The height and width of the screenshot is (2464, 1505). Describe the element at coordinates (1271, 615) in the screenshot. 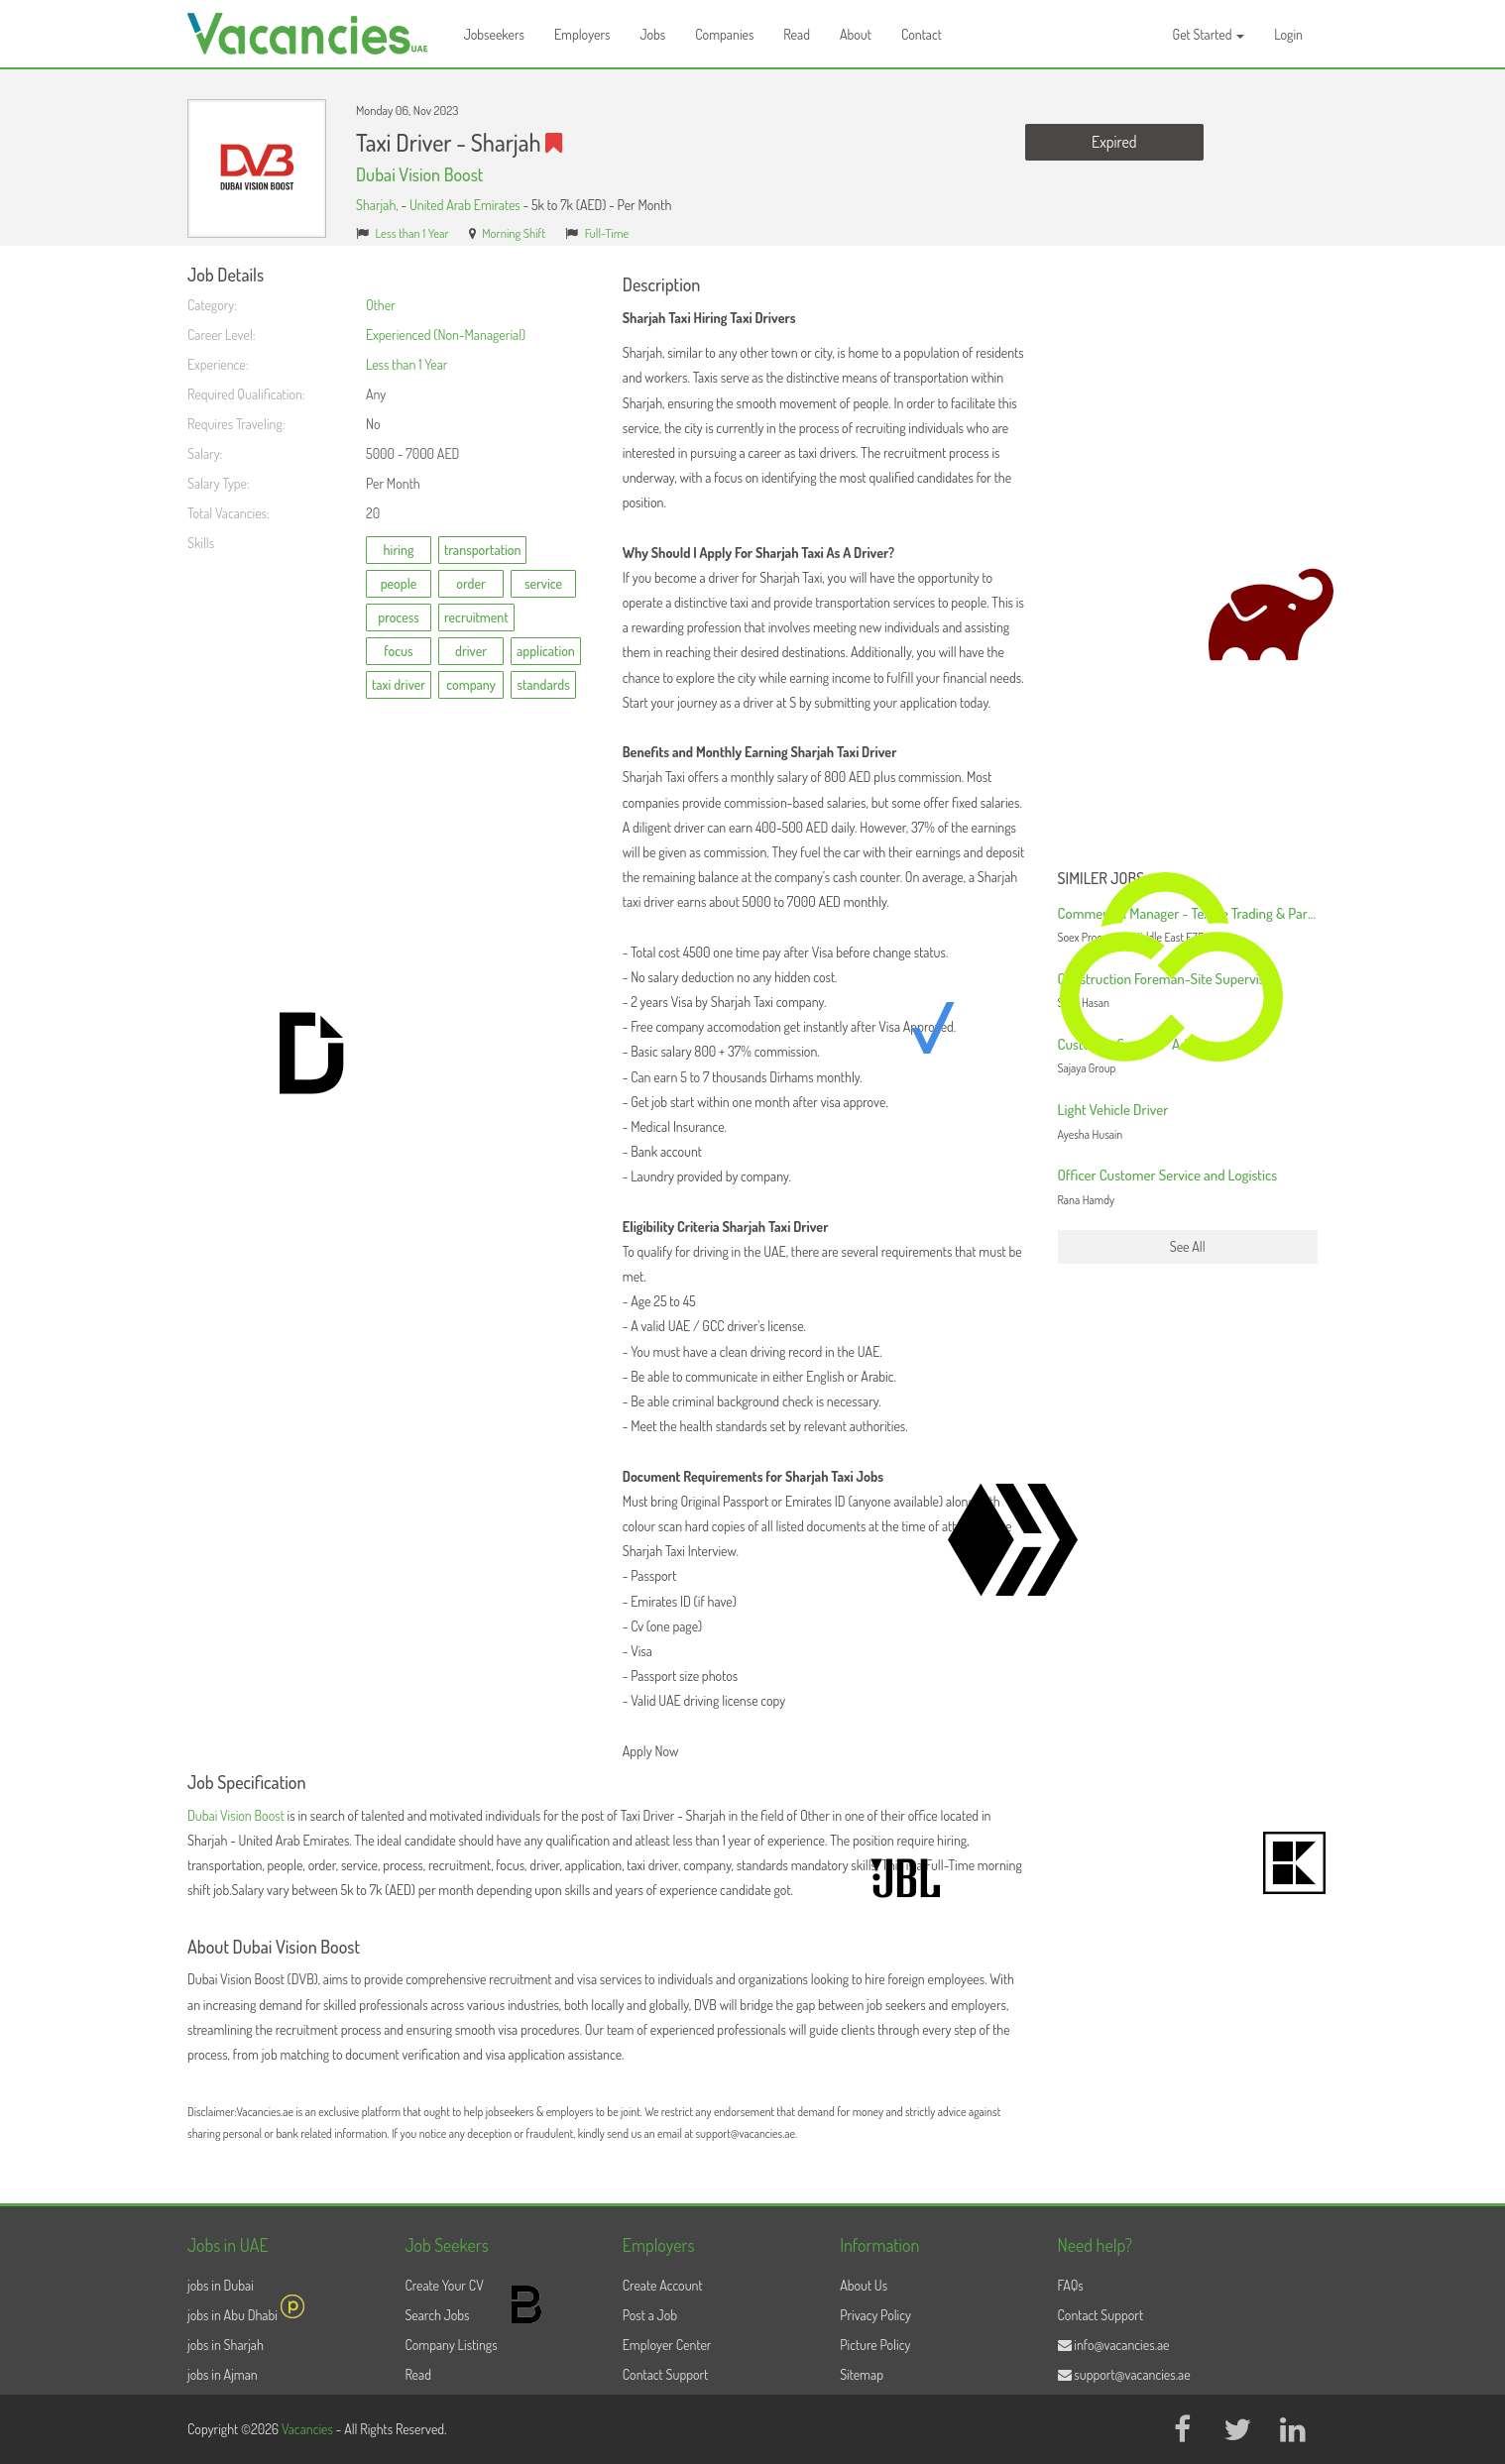

I see `Gradle build automation tool logo` at that location.